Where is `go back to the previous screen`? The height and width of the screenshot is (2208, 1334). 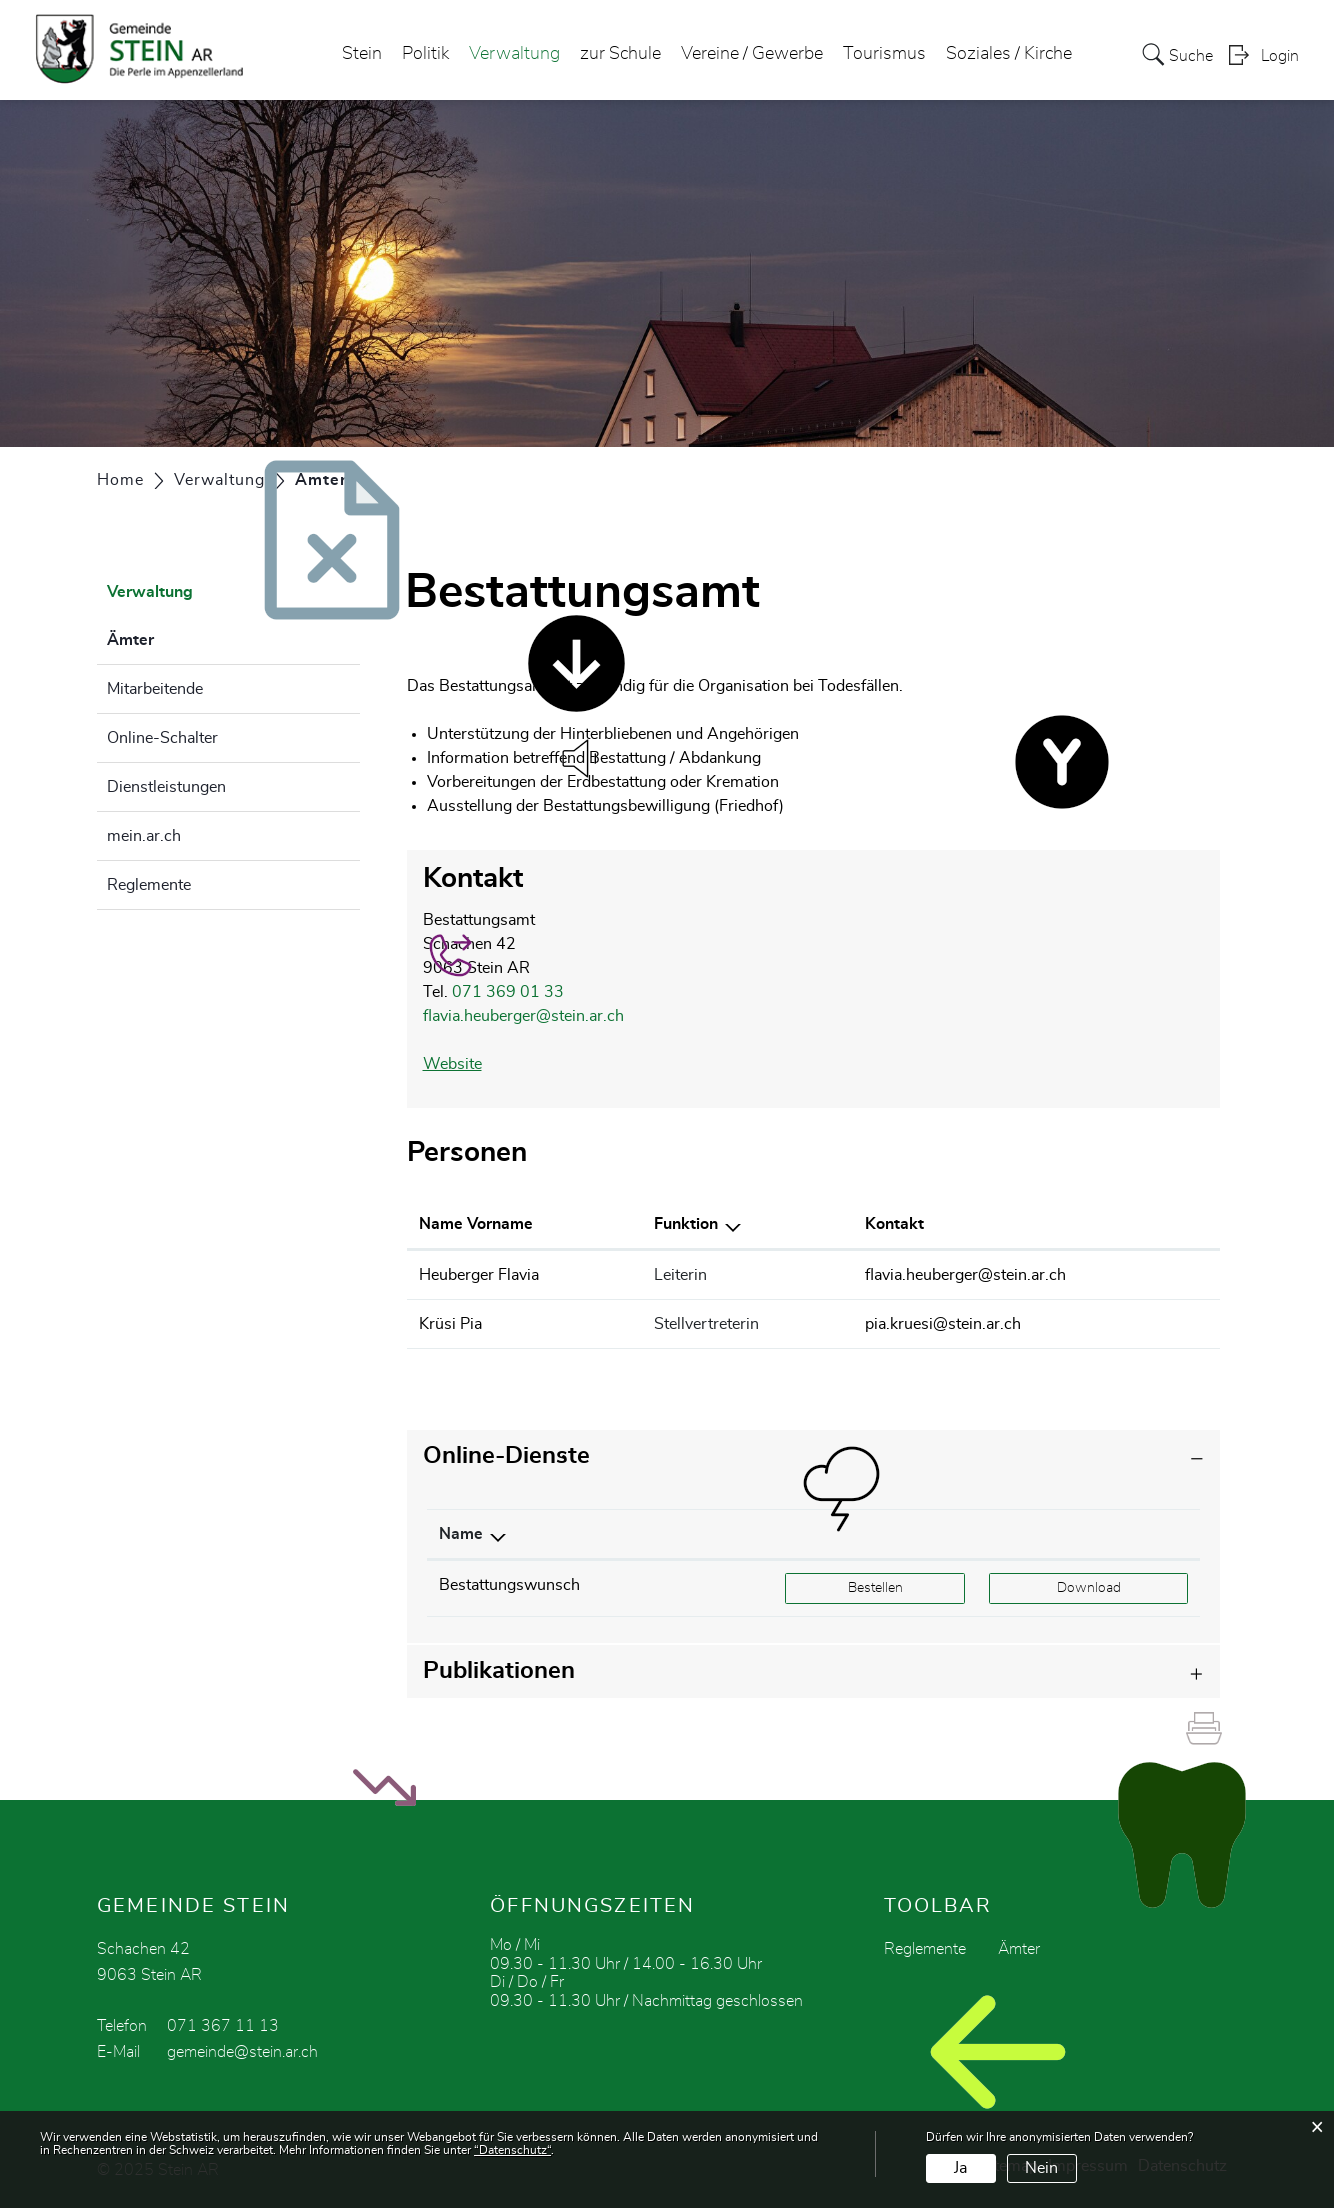 go back to the previous screen is located at coordinates (998, 2052).